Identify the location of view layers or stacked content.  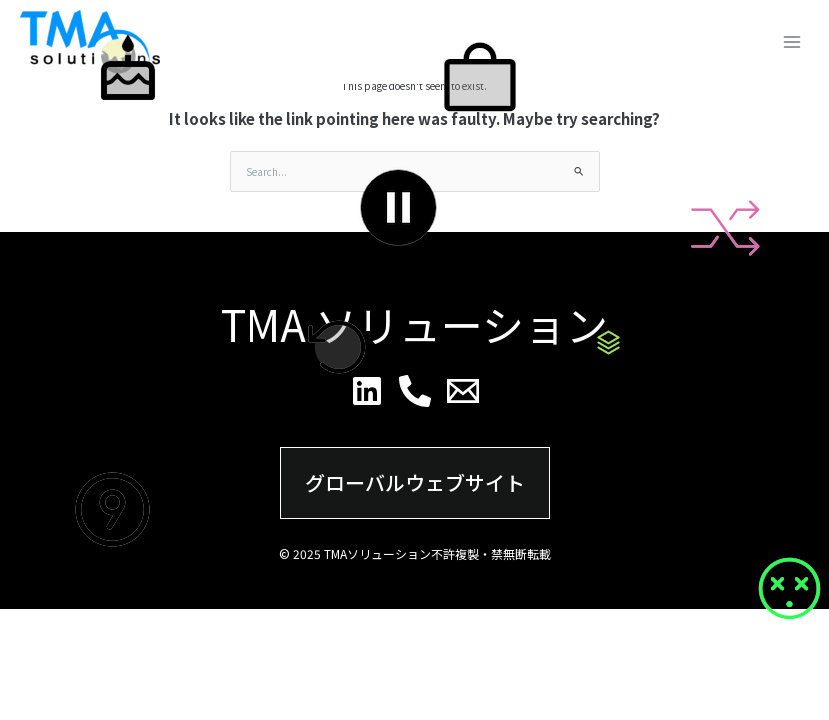
(608, 342).